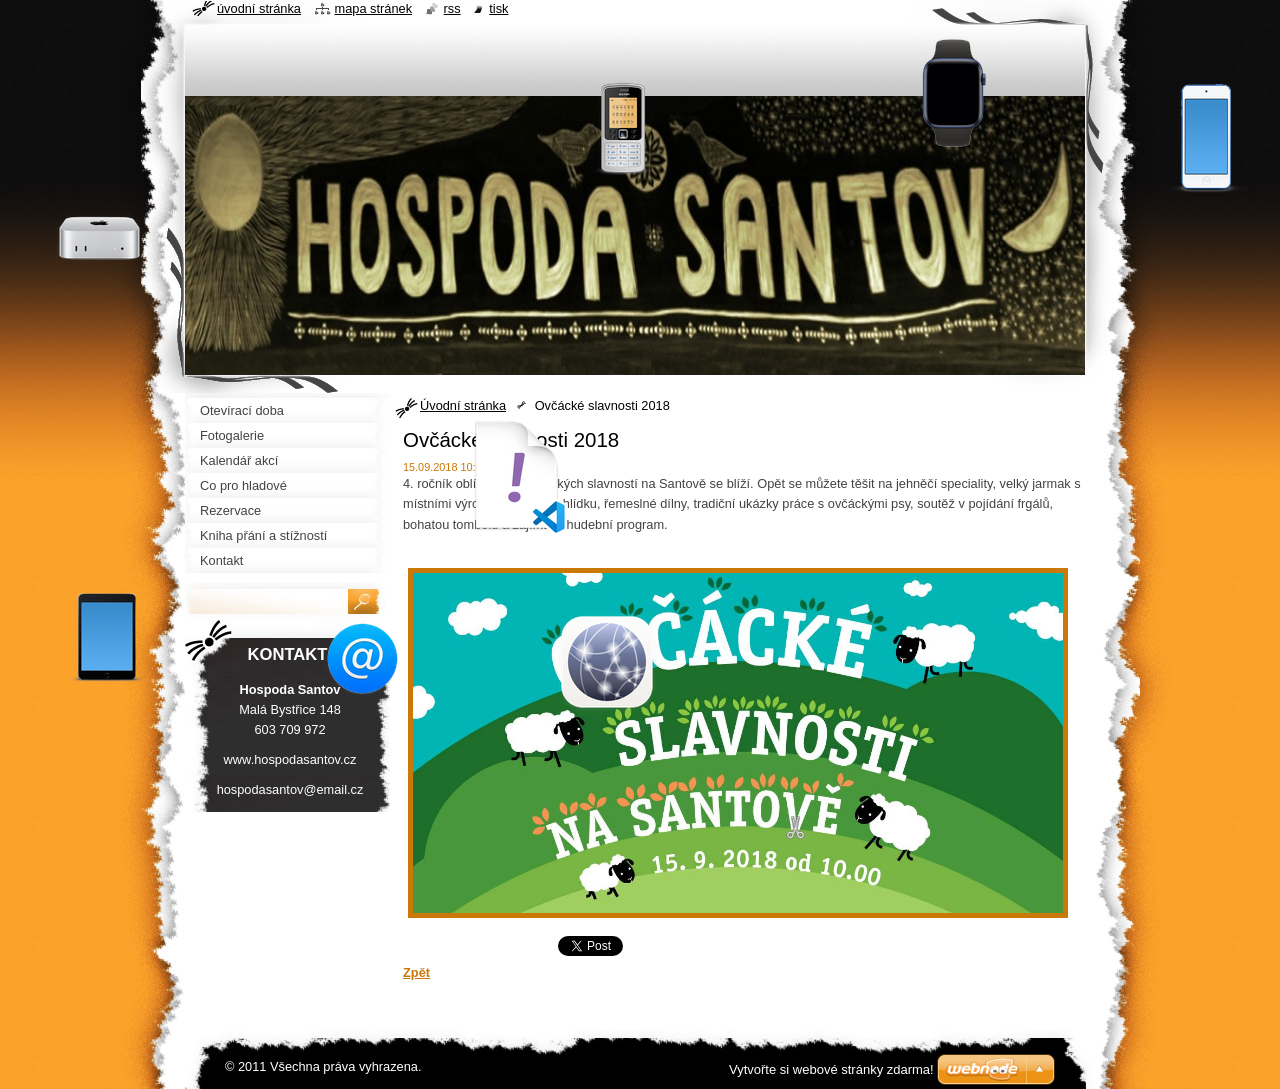 The image size is (1280, 1089). What do you see at coordinates (953, 93) in the screenshot?
I see `apple watch series 6 device icon` at bounding box center [953, 93].